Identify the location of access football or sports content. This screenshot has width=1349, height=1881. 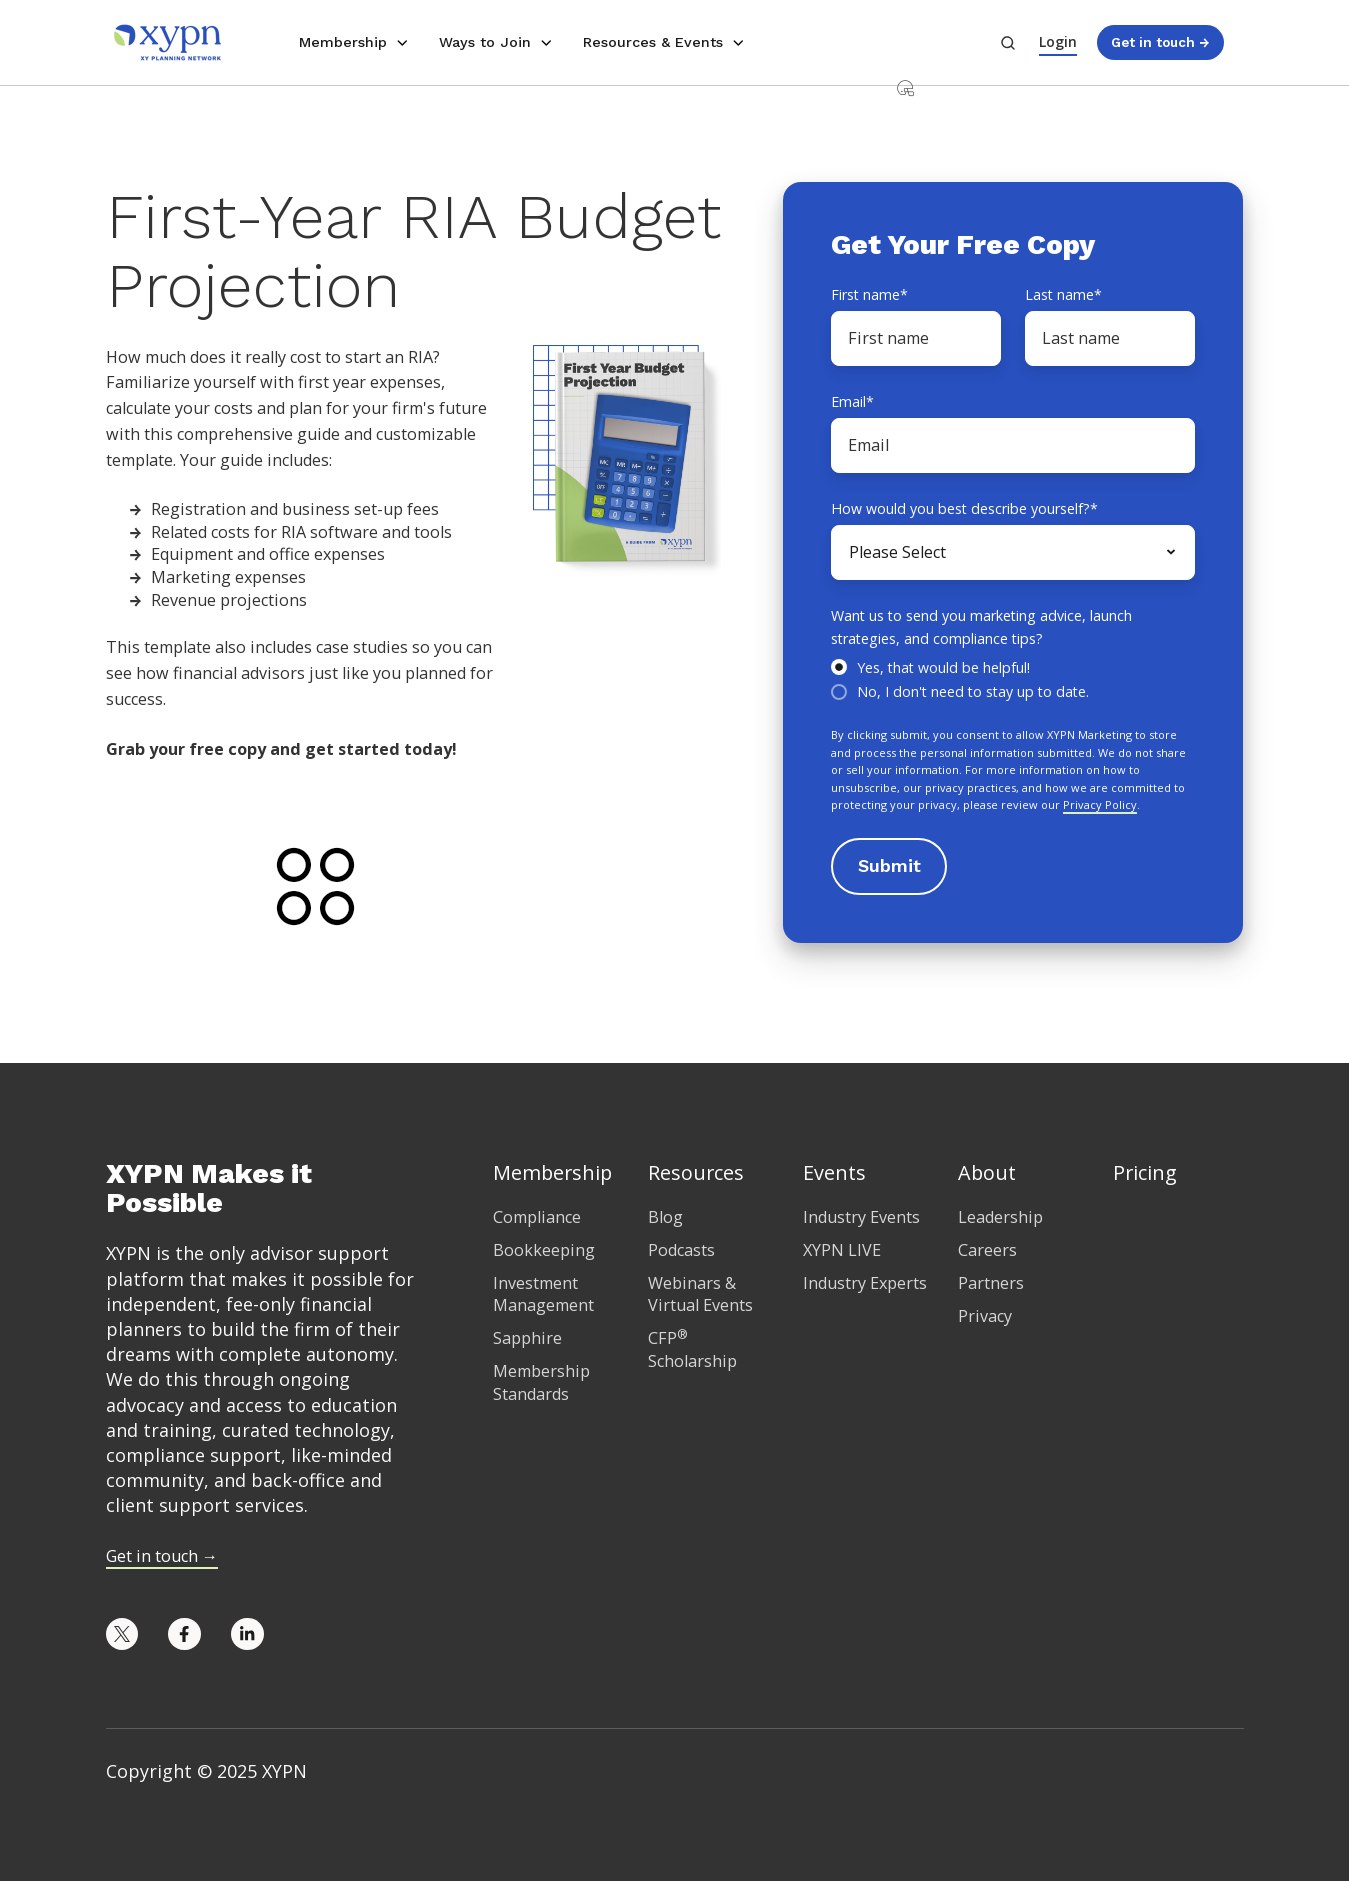
(905, 88).